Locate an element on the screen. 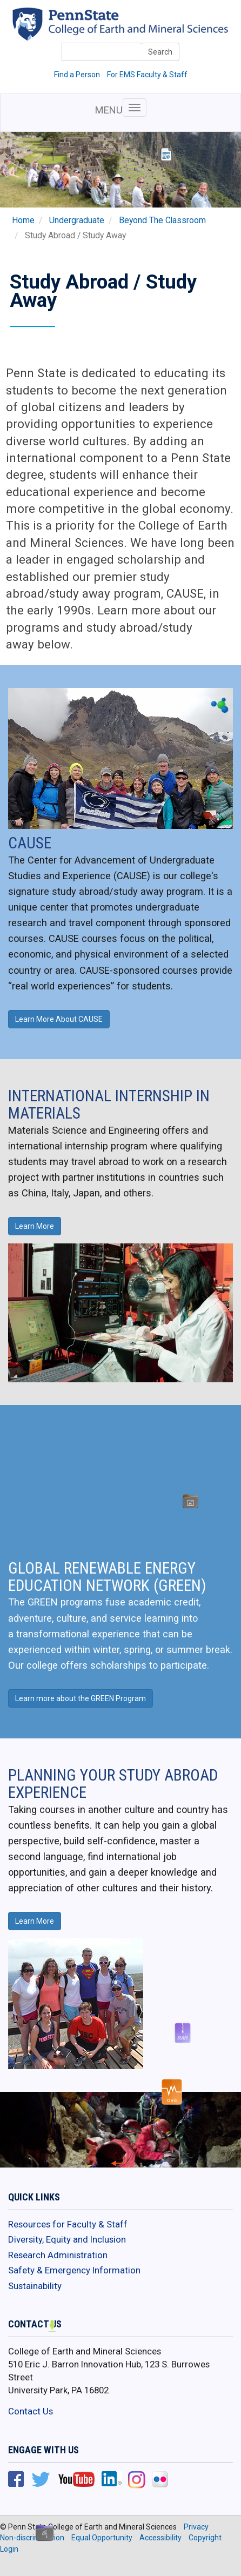 This screenshot has height=2576, width=241. save the current file or document is located at coordinates (52, 2325).